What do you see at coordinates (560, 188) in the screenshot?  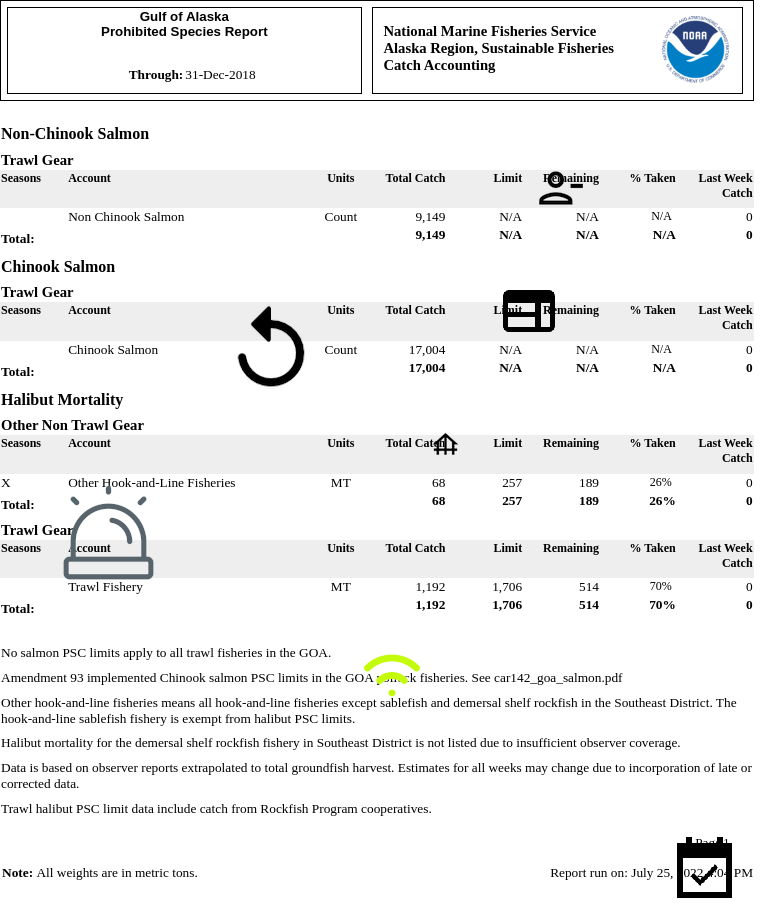 I see `remove a contact or friend` at bounding box center [560, 188].